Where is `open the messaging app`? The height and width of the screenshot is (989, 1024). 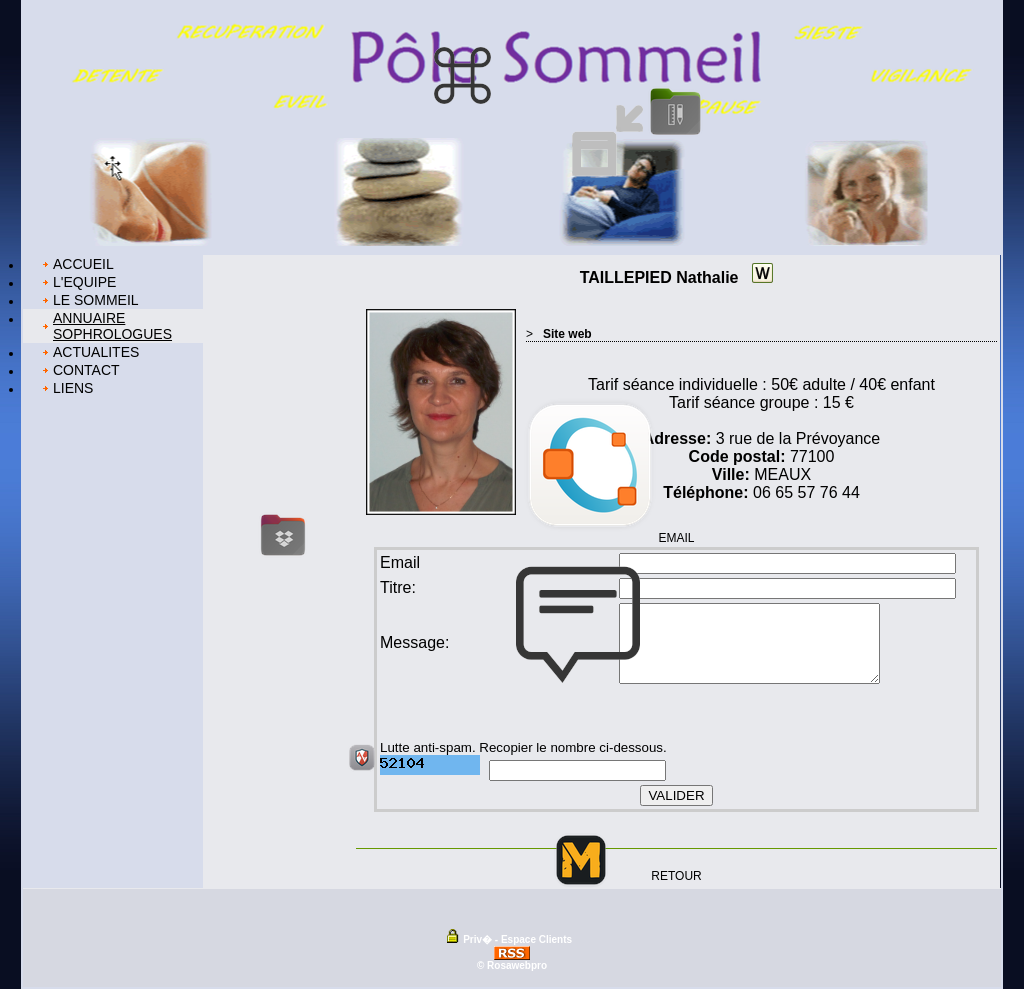
open the messaging app is located at coordinates (578, 621).